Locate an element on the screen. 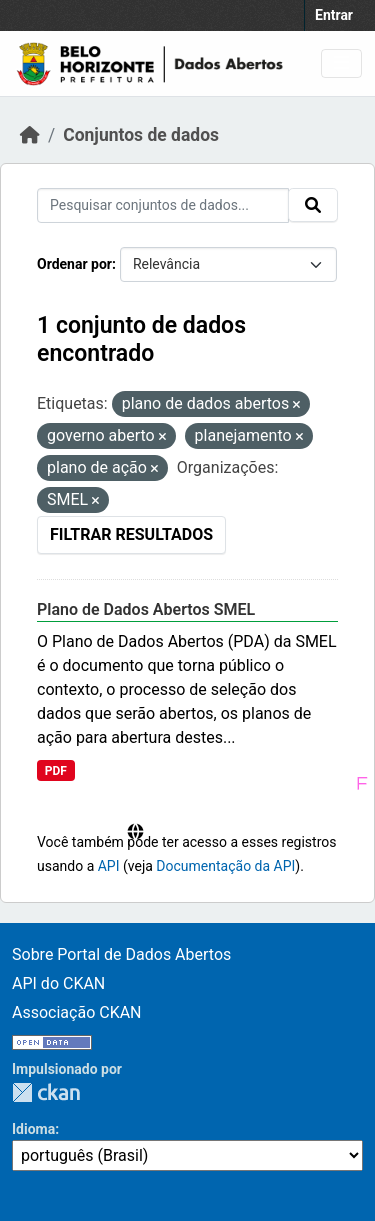 This screenshot has height=1221, width=375. switch to monospace font is located at coordinates (362, 783).